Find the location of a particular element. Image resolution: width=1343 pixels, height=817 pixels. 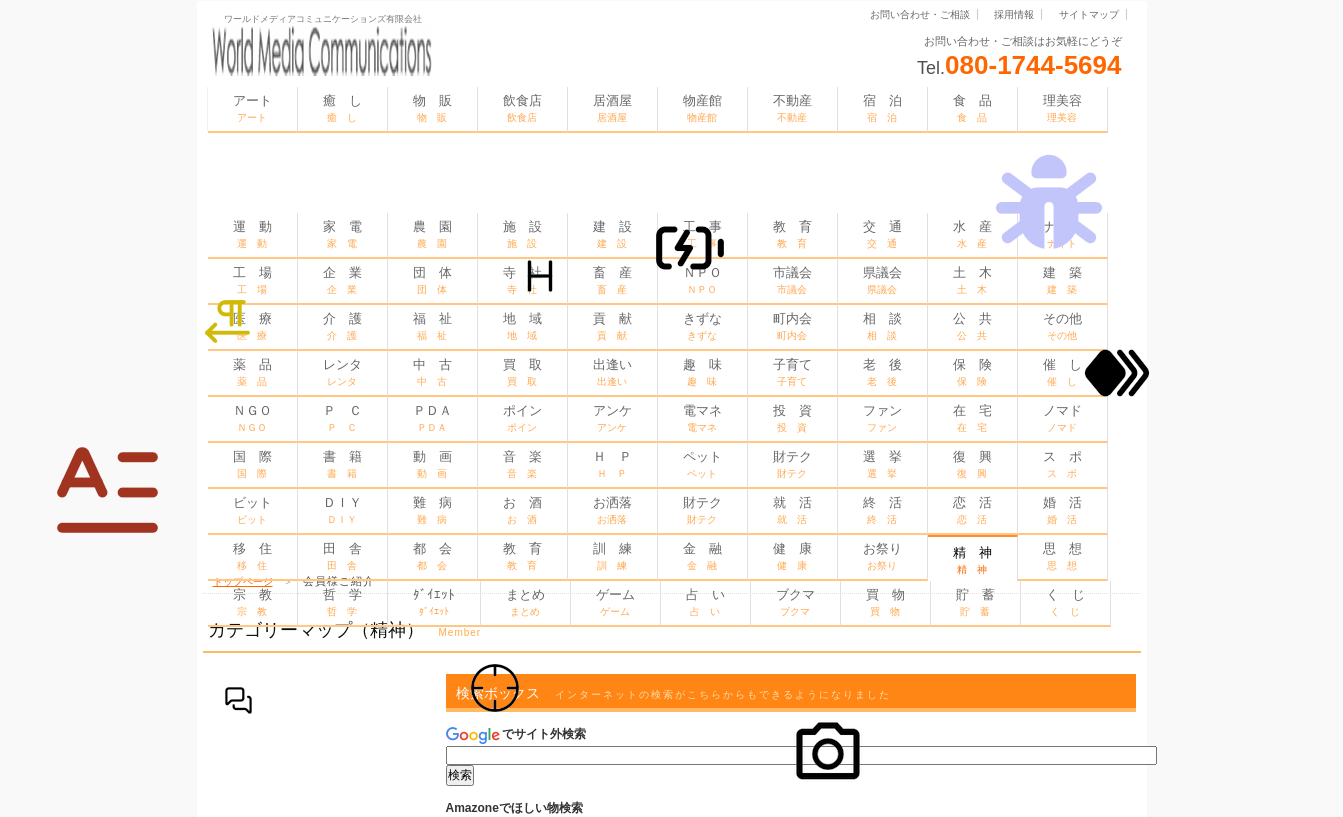

open group chat or conversations is located at coordinates (238, 700).